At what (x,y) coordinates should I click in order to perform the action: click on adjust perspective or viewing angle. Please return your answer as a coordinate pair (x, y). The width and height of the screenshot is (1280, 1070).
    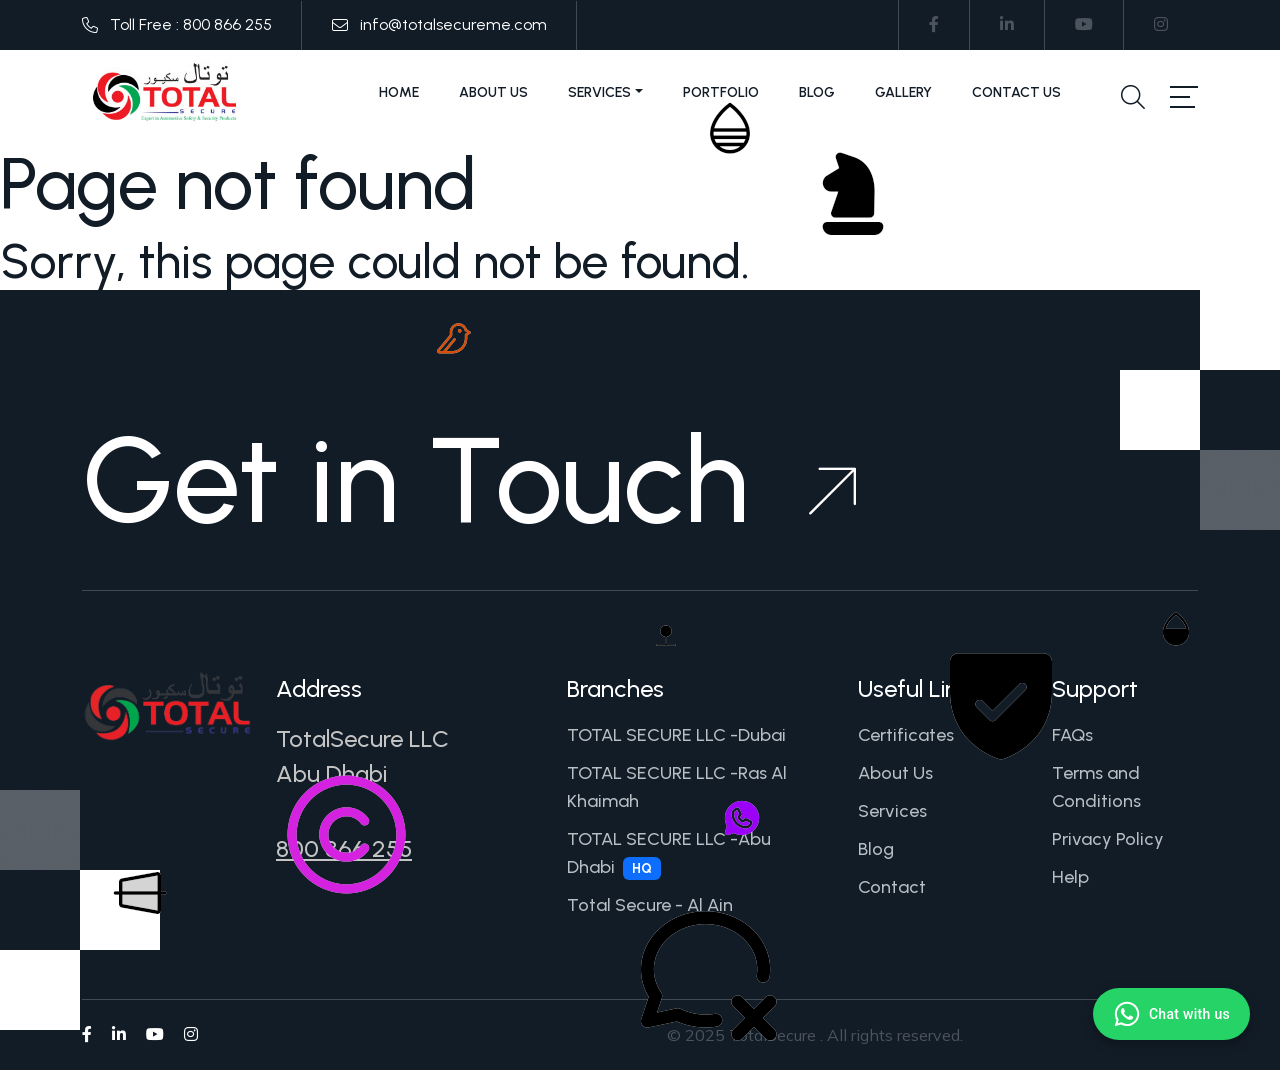
    Looking at the image, I should click on (140, 893).